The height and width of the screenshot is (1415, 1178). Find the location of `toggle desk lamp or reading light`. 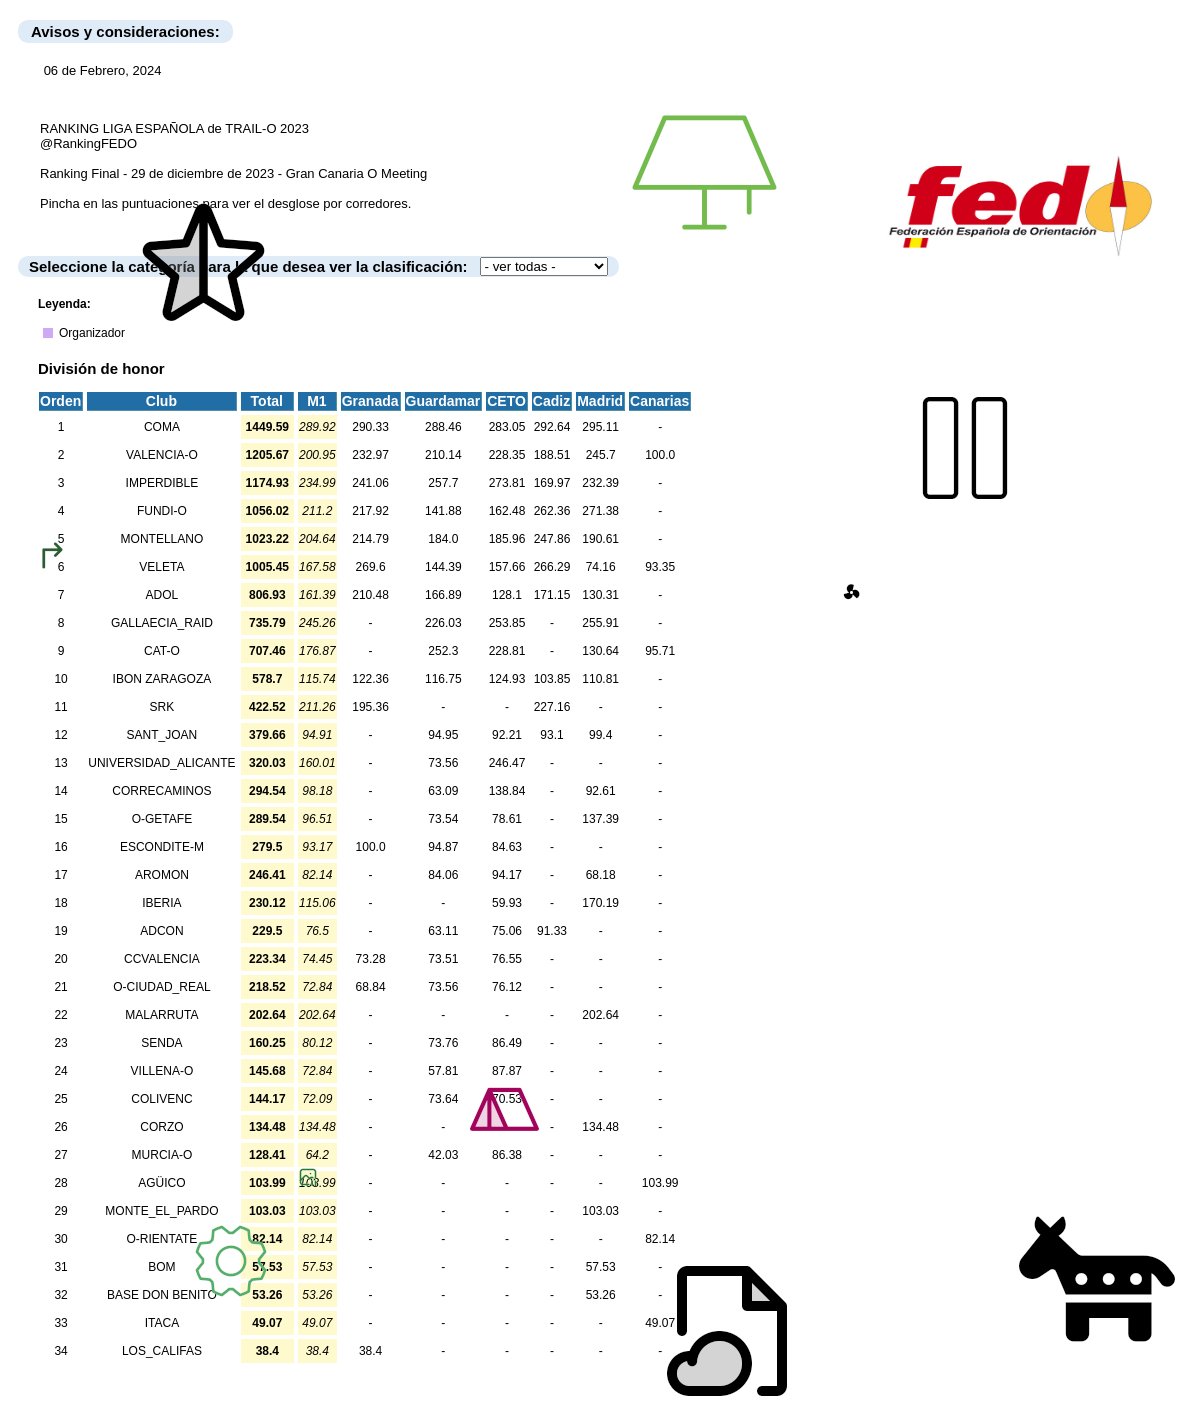

toggle desk lamp or reading light is located at coordinates (704, 172).